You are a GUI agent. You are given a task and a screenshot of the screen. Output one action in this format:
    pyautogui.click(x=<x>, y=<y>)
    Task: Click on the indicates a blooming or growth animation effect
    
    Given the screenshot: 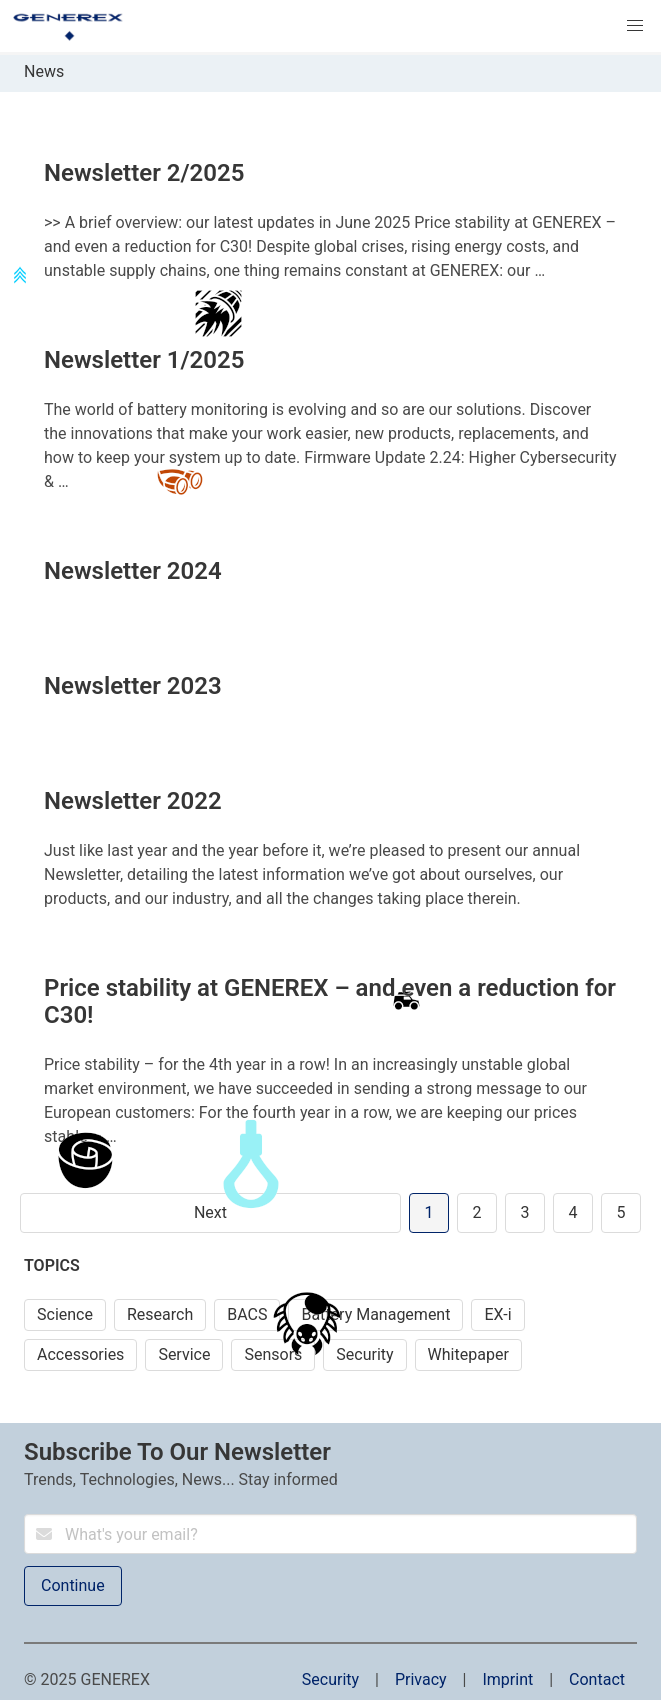 What is the action you would take?
    pyautogui.click(x=85, y=1160)
    